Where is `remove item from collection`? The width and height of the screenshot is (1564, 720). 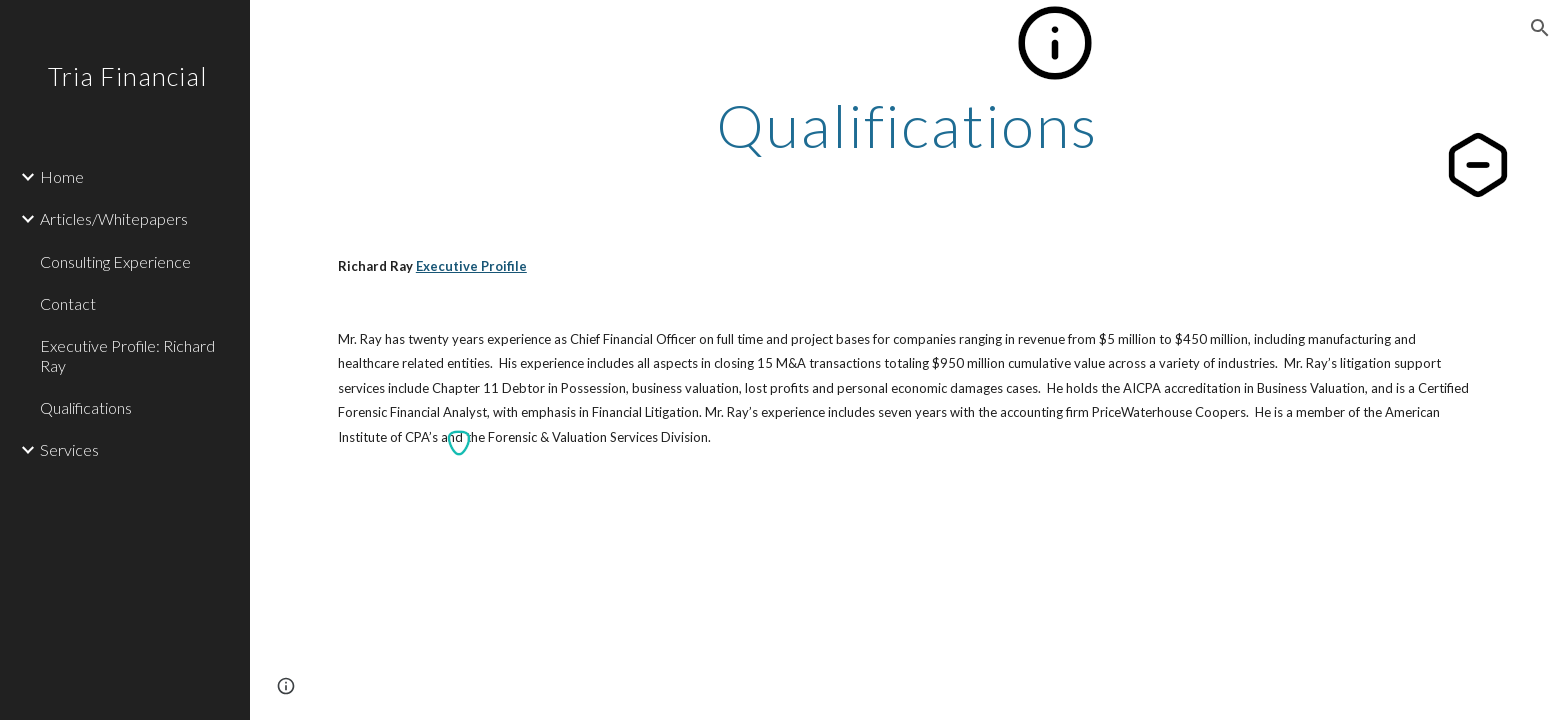 remove item from collection is located at coordinates (1478, 165).